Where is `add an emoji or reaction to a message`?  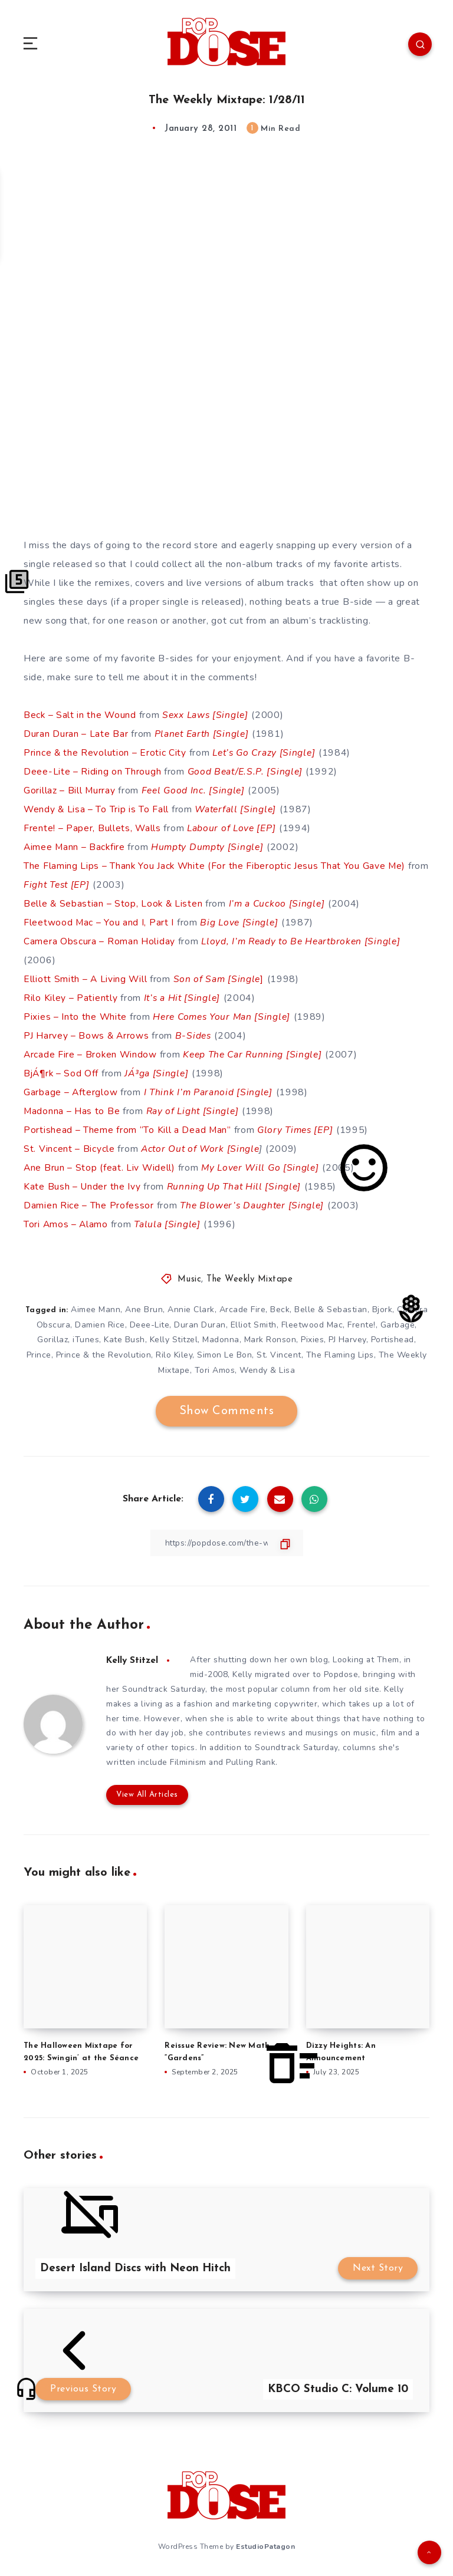 add an emoji or reaction to a message is located at coordinates (364, 1168).